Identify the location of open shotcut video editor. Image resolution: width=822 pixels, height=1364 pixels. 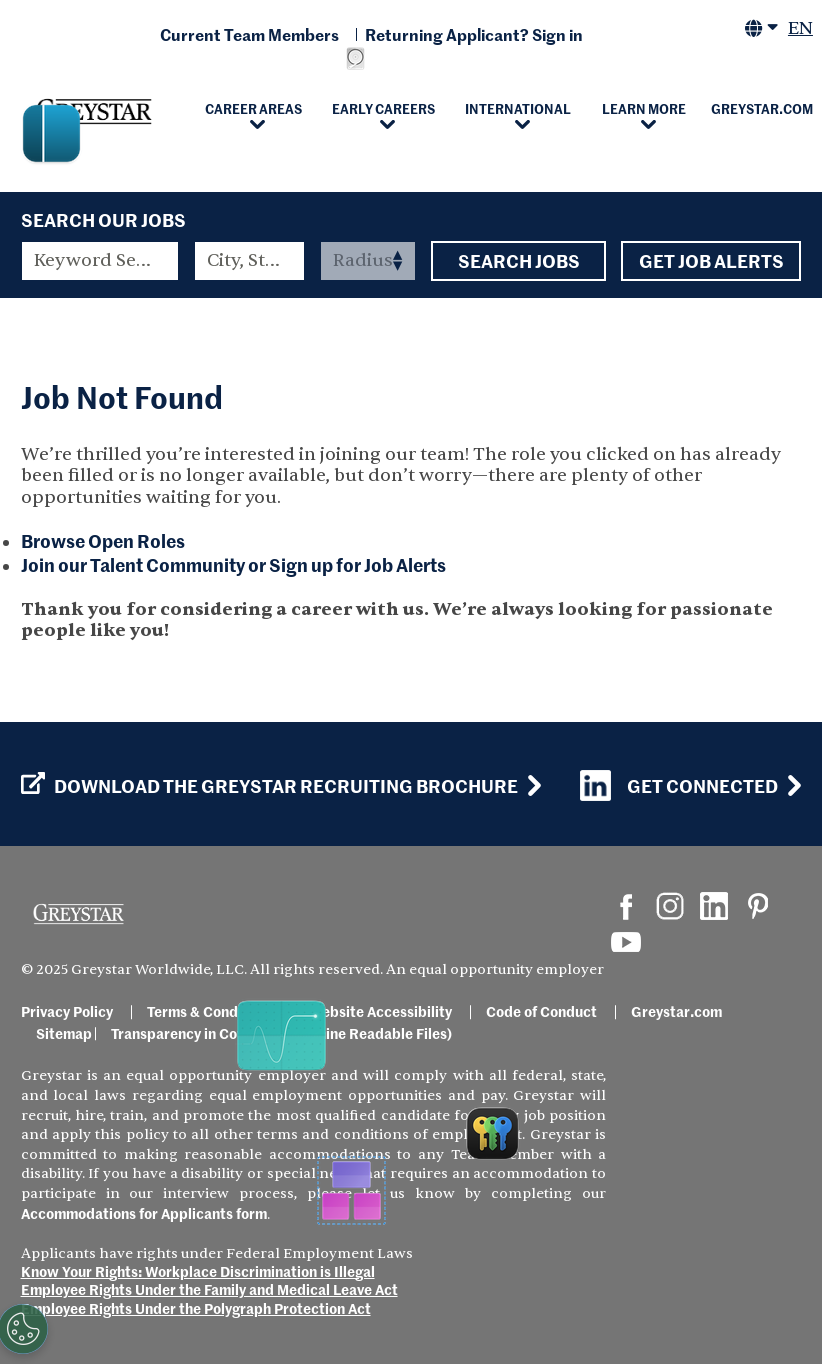
(51, 133).